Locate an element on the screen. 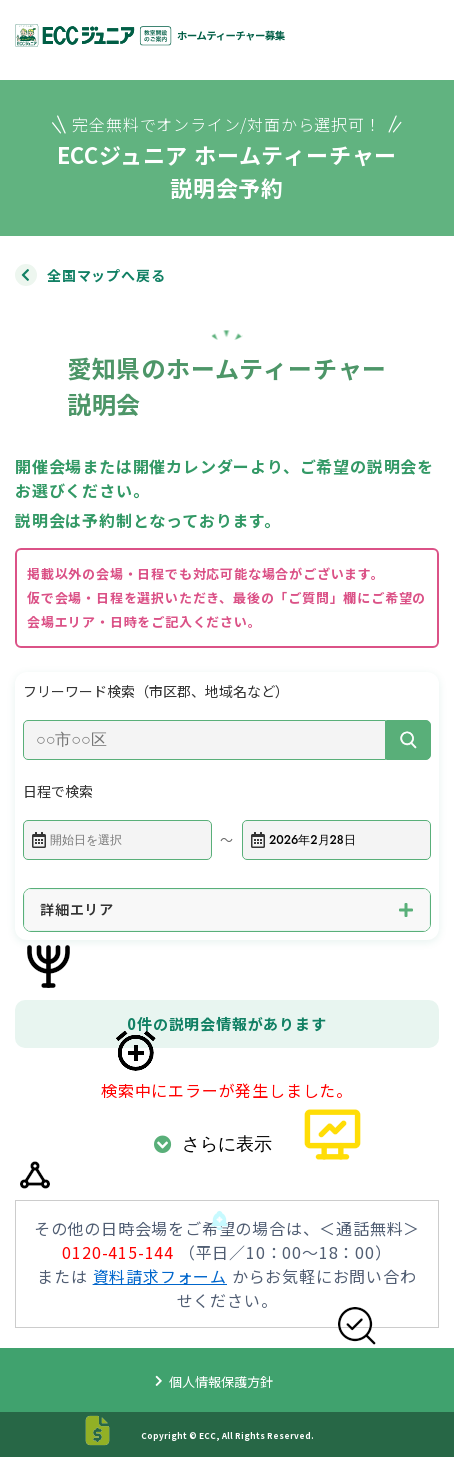 The width and height of the screenshot is (454, 1457). add a new alarm is located at coordinates (136, 1051).